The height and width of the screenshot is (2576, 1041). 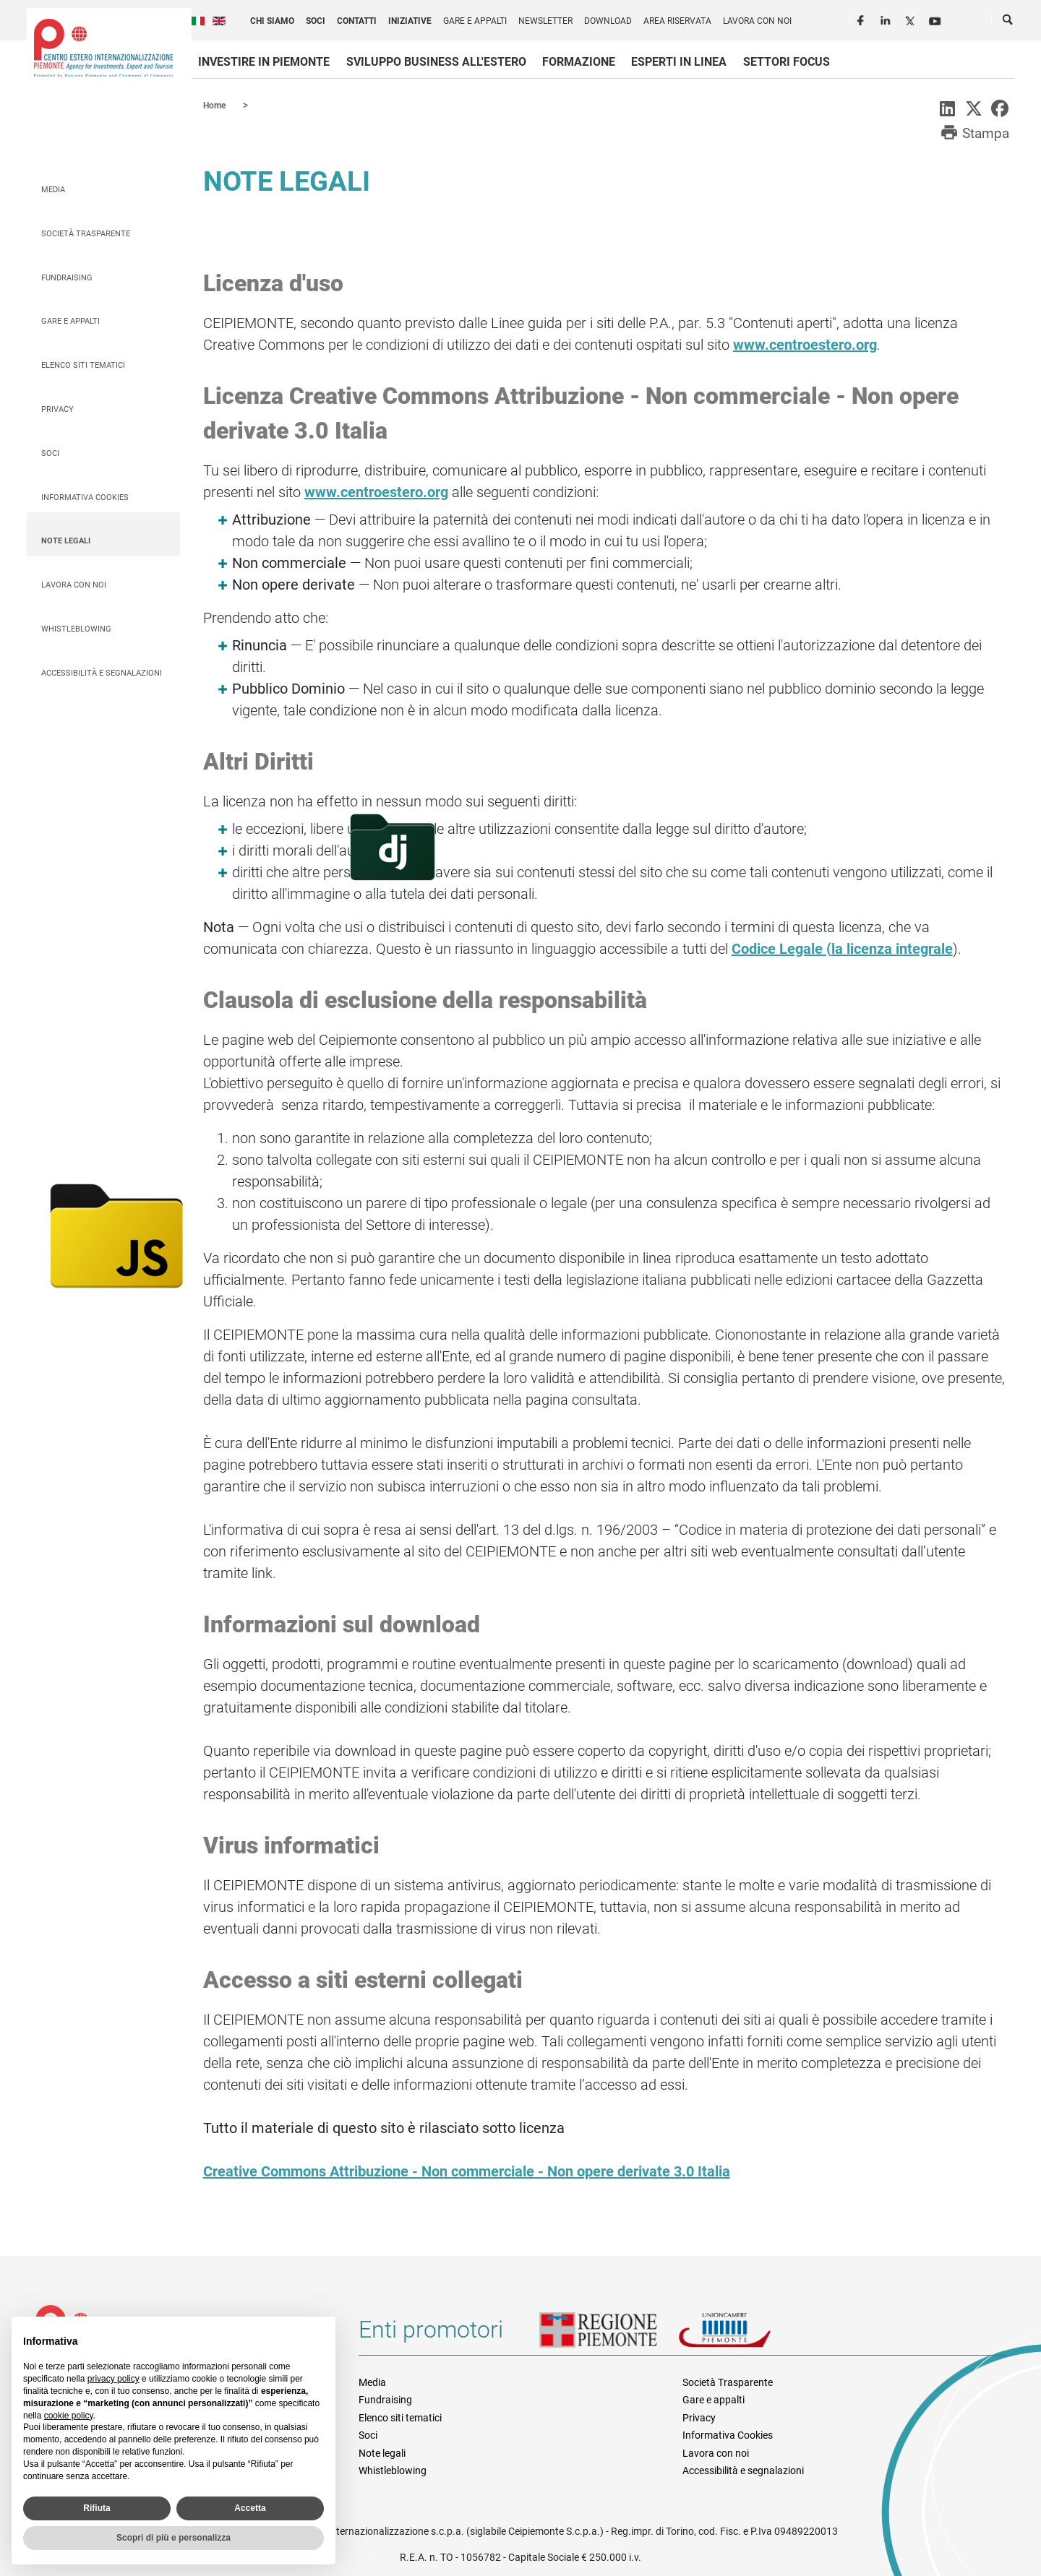 I want to click on open folder containing javascript files, so click(x=116, y=1239).